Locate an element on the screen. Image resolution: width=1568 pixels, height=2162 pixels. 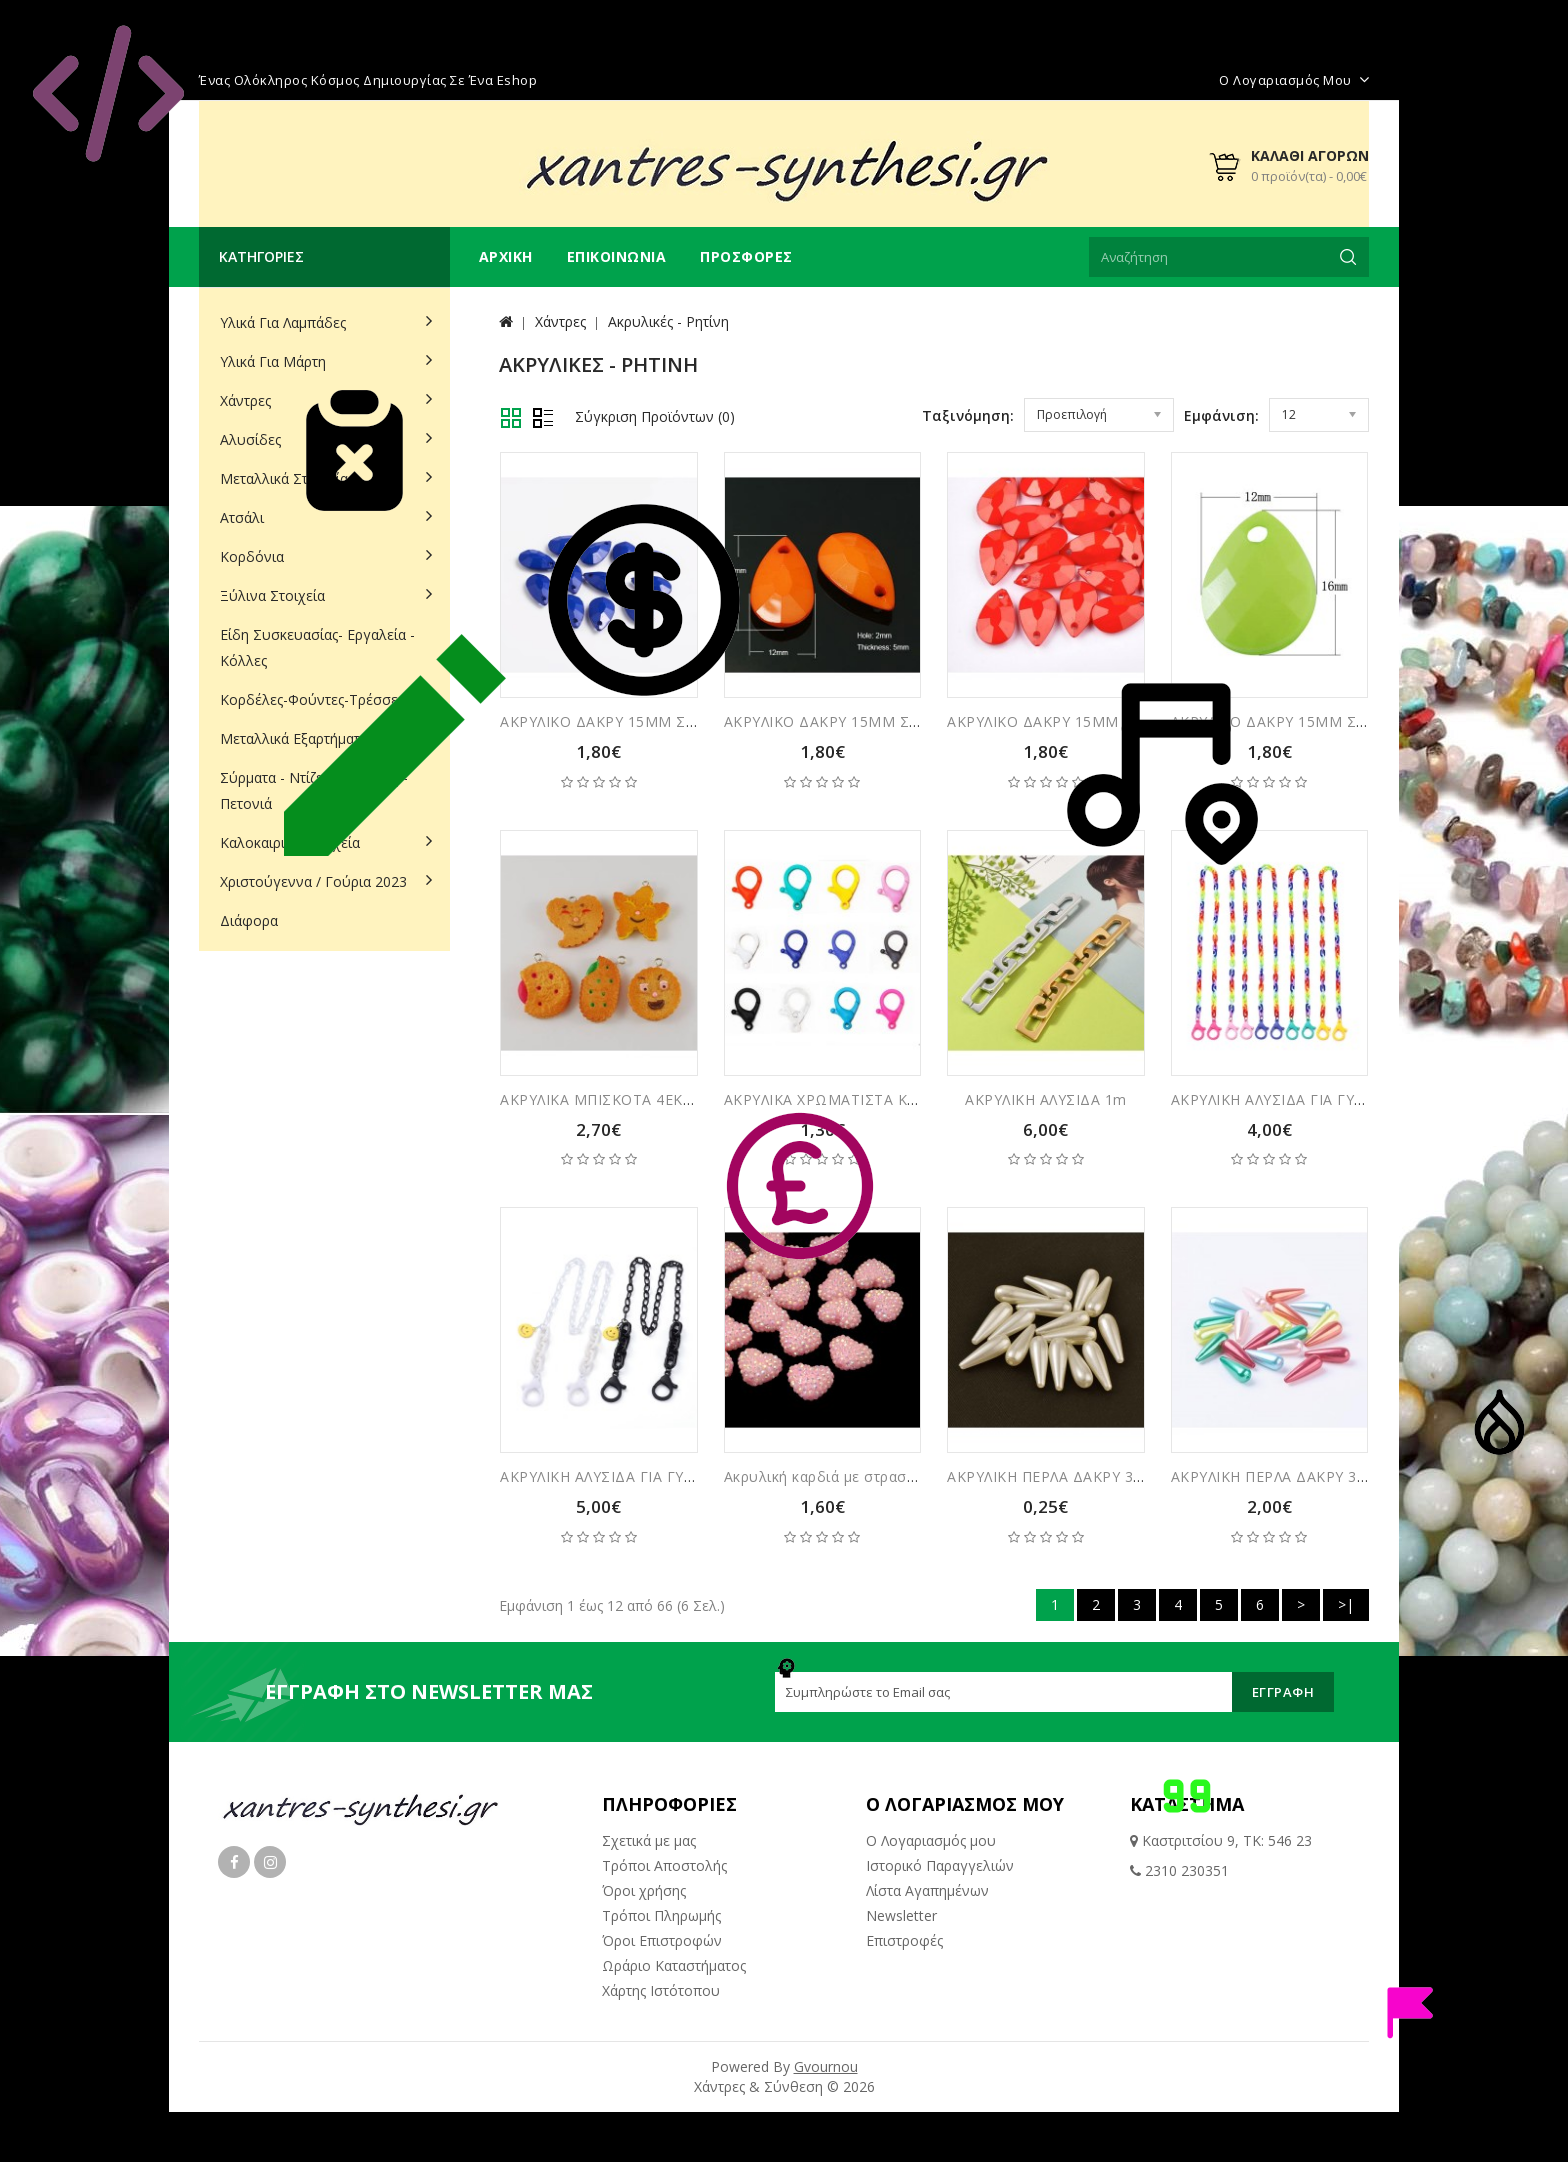
edit this item is located at coordinates (395, 745).